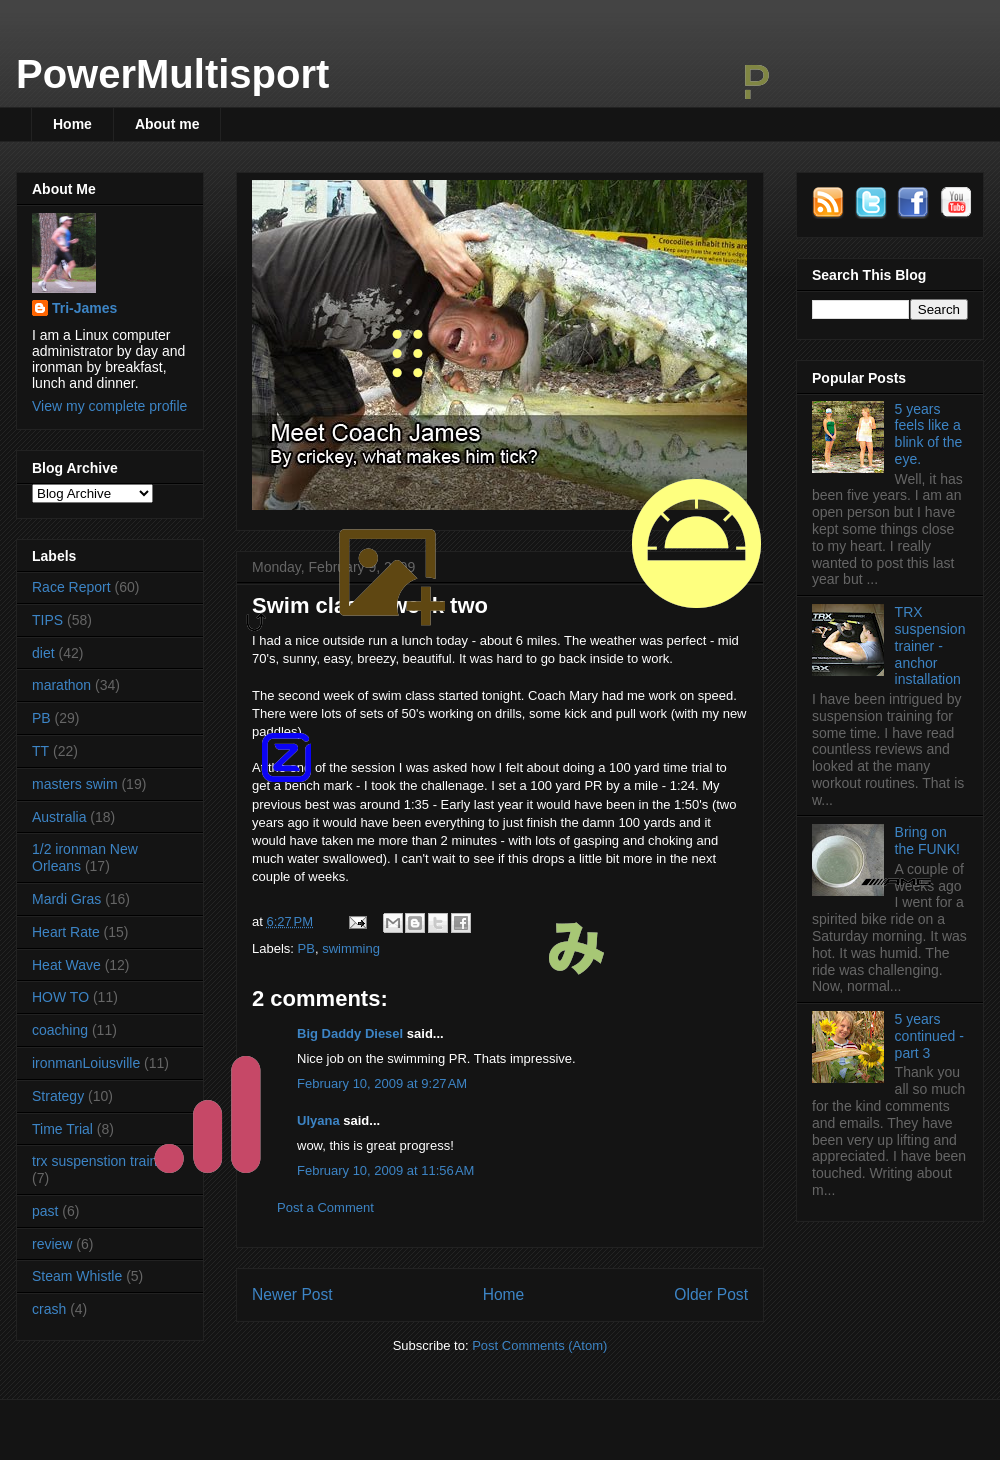  I want to click on redo or repeat last action, so click(255, 622).